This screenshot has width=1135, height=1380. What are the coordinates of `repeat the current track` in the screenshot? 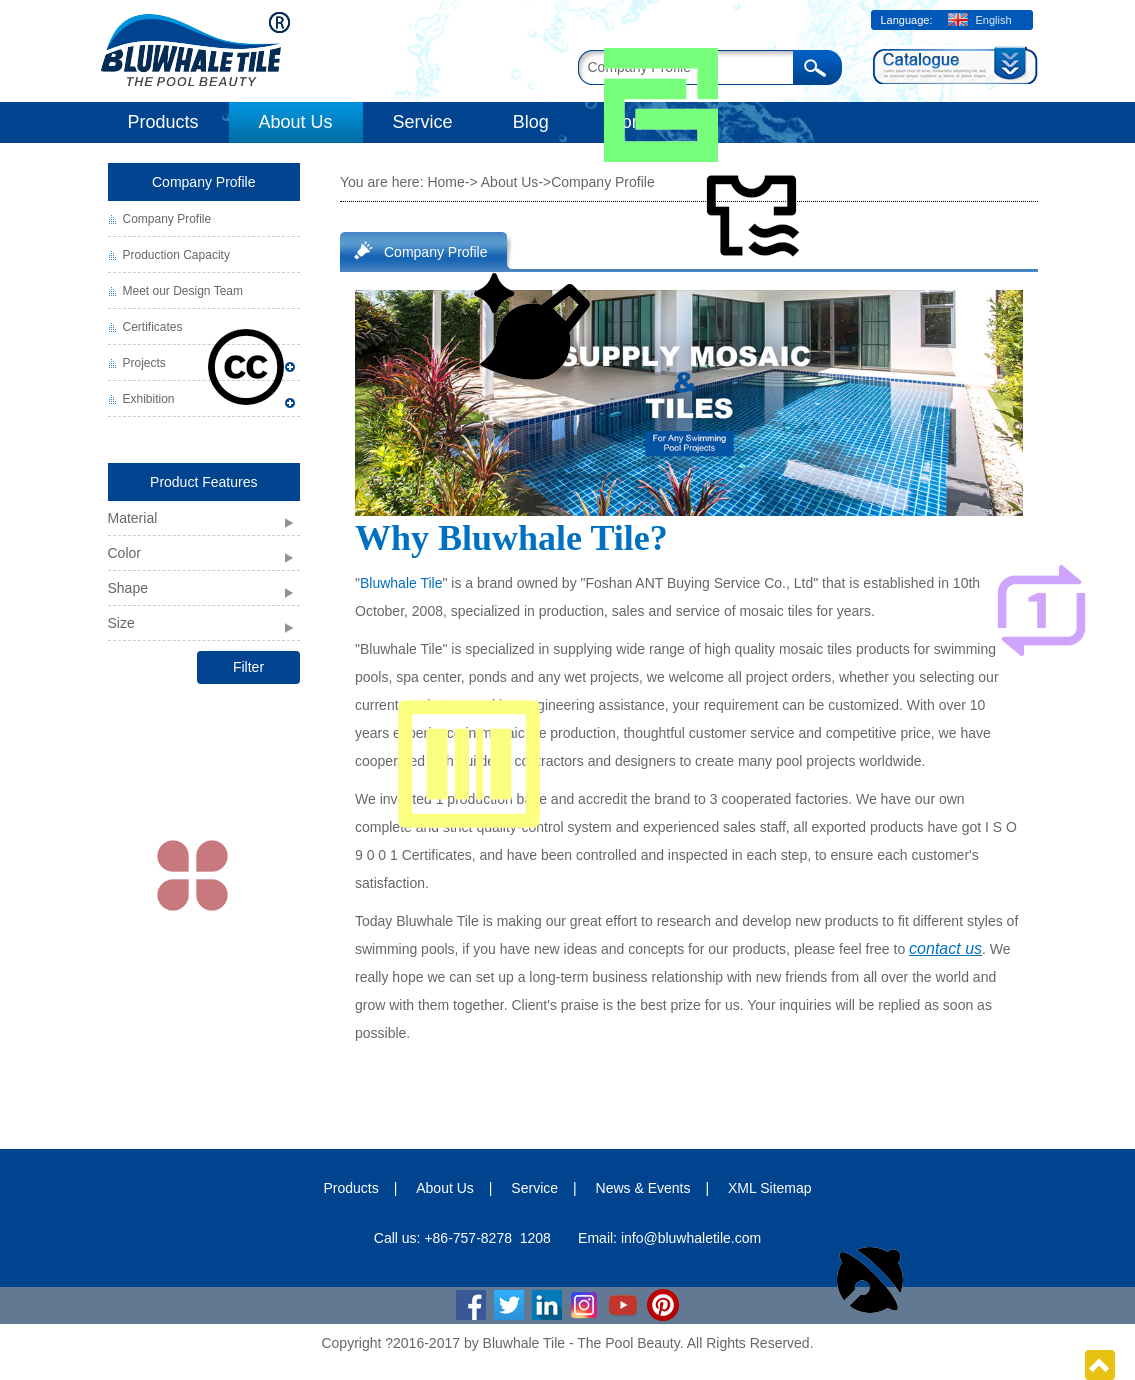 It's located at (1041, 610).